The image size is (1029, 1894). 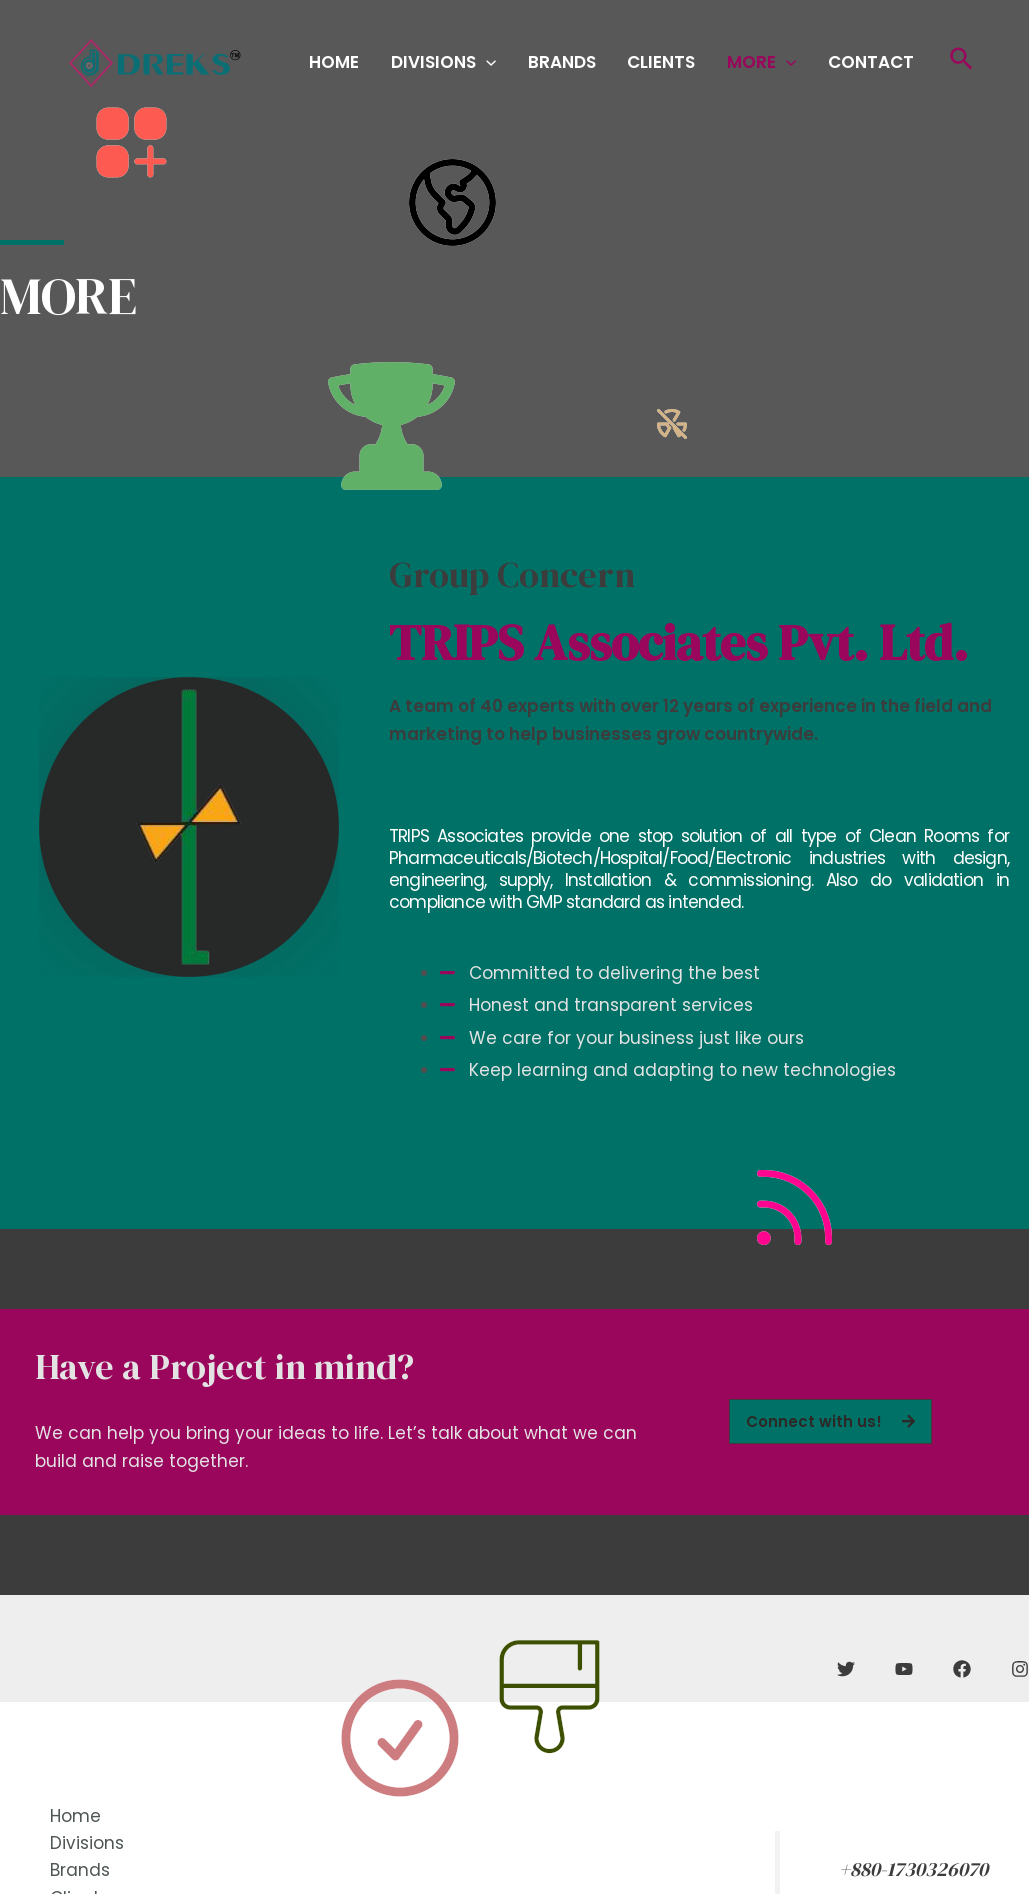 I want to click on indicates a completed or successful action, so click(x=400, y=1738).